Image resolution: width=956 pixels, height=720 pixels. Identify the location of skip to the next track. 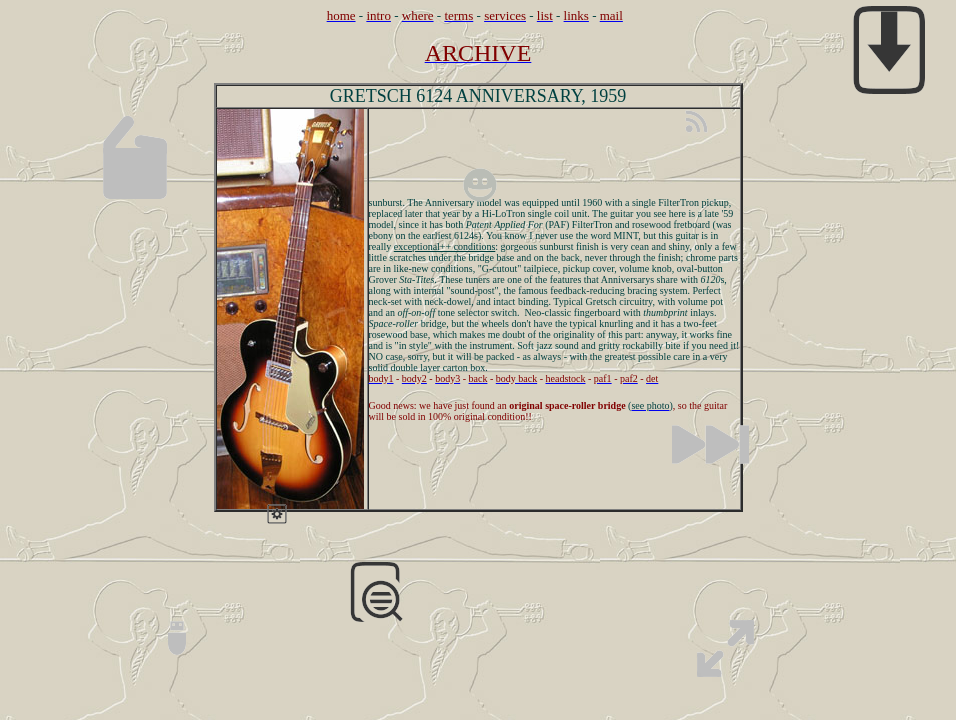
(710, 444).